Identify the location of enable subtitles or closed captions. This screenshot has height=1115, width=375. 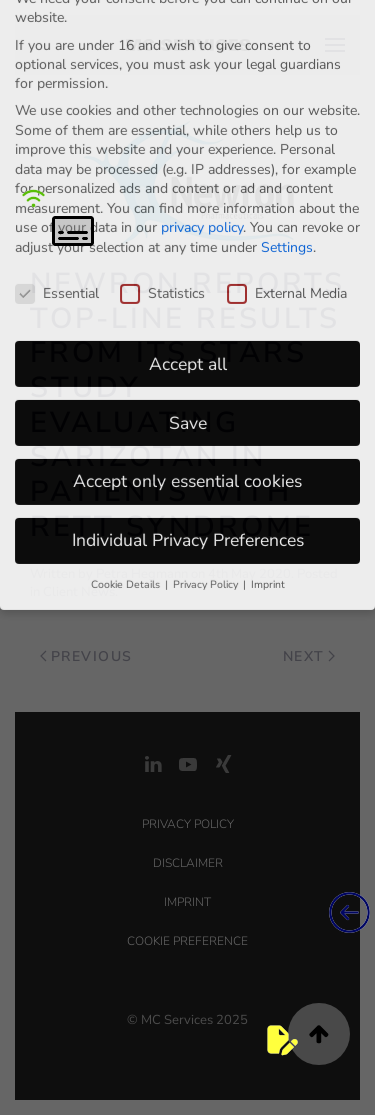
(73, 231).